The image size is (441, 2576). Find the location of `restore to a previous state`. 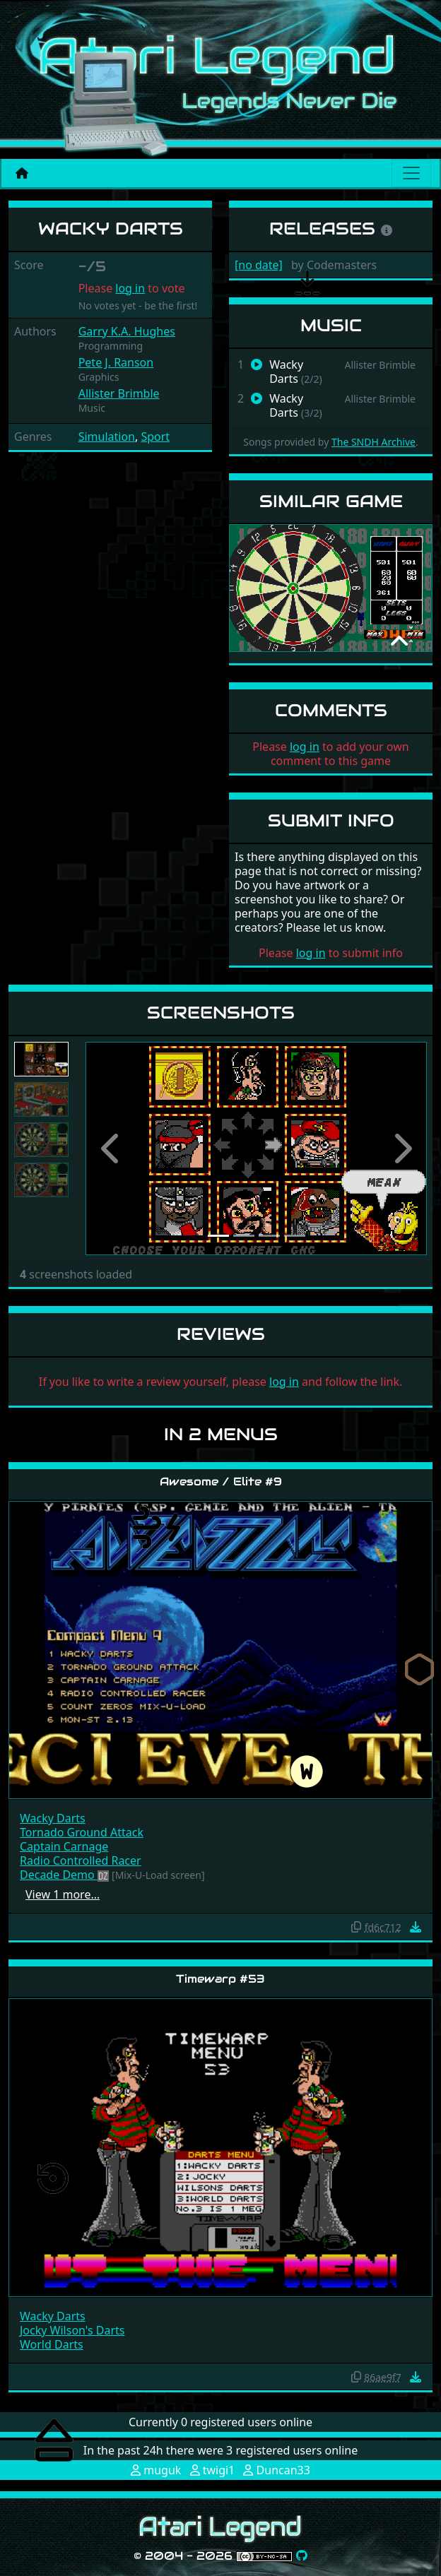

restore to a previous state is located at coordinates (53, 2178).